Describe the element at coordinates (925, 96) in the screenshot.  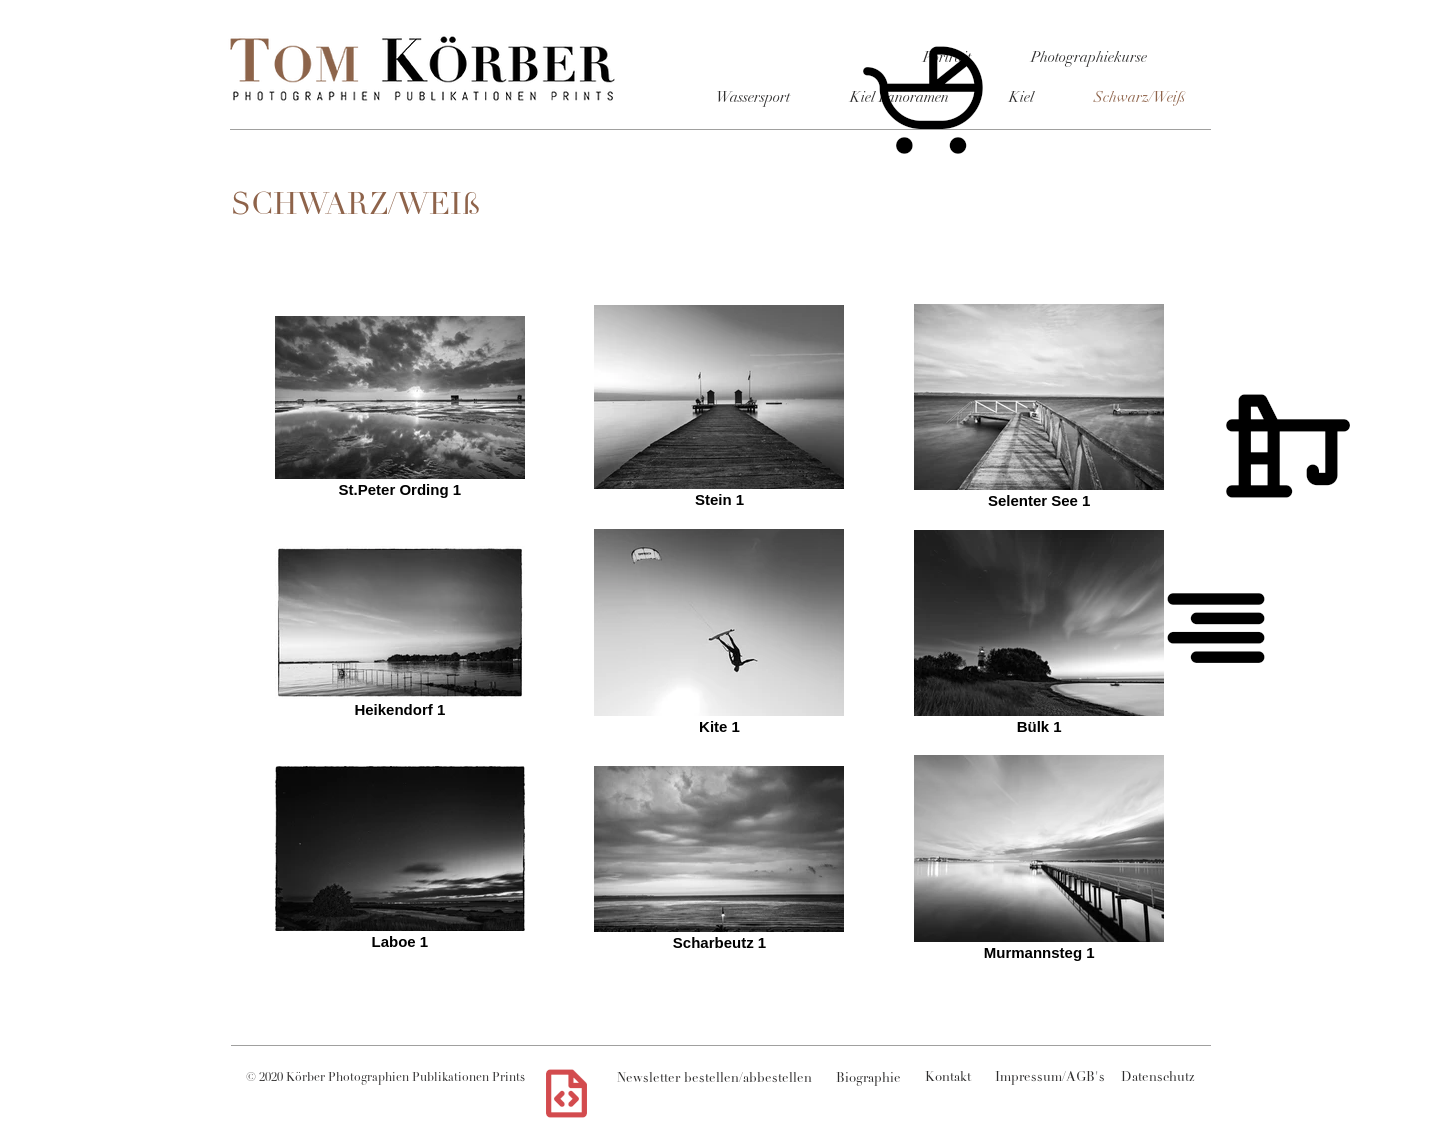
I see `access baby or parenting-related features` at that location.